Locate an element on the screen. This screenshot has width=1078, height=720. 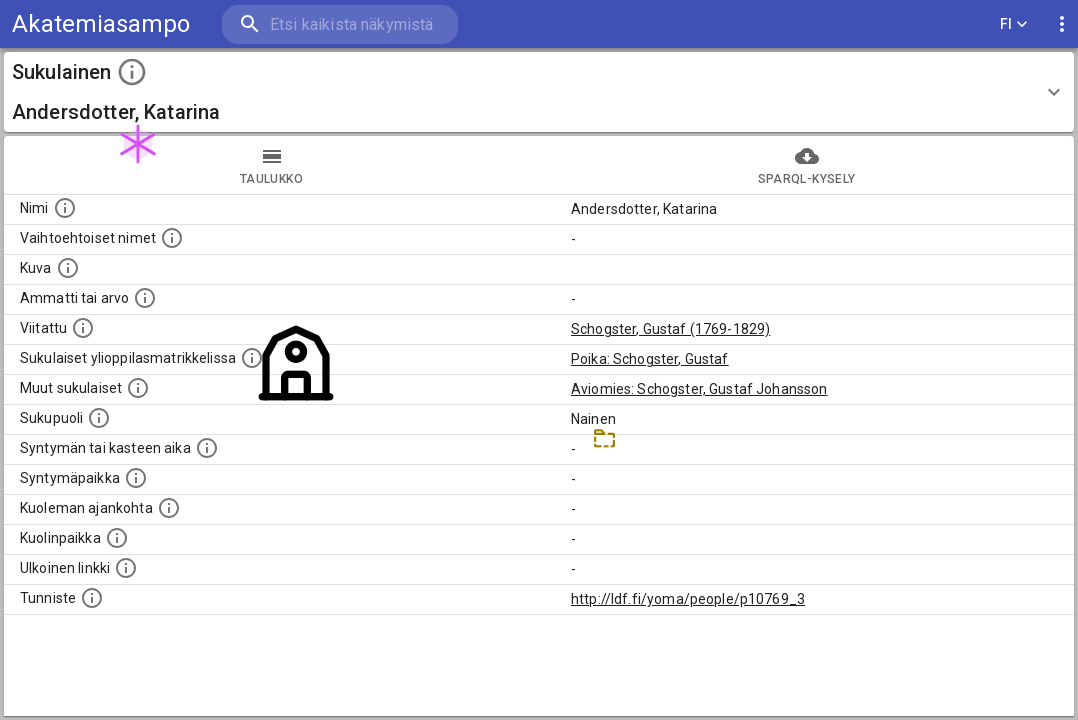
indicates a required field in a form is located at coordinates (138, 144).